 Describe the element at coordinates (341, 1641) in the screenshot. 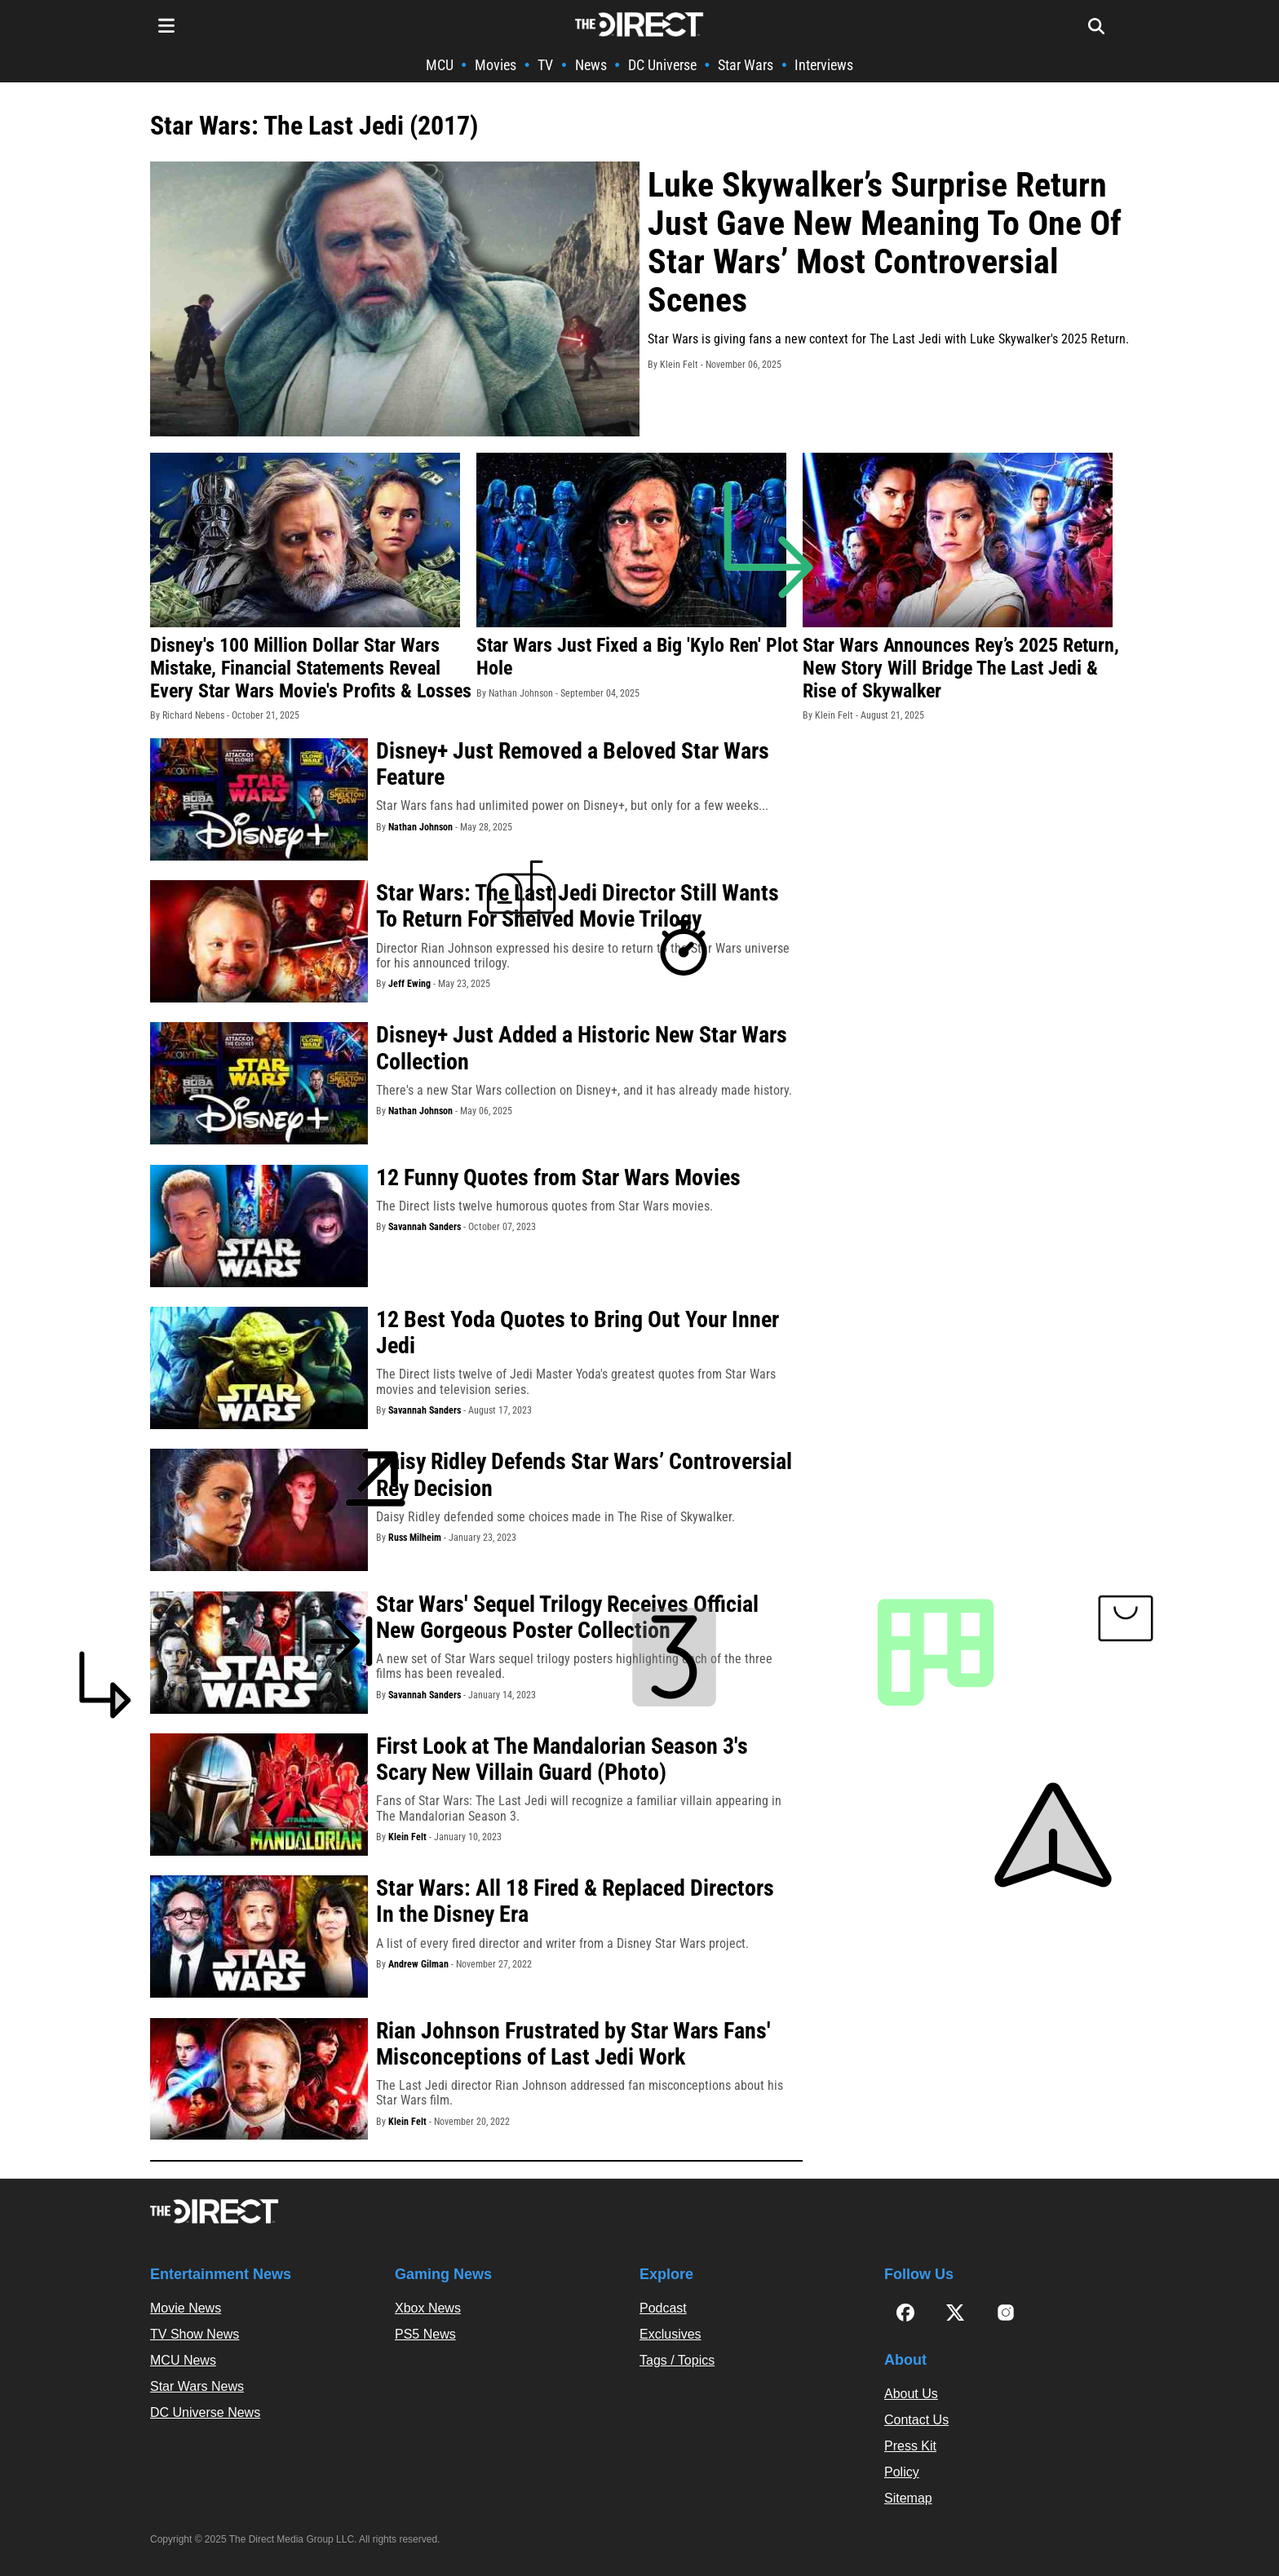

I see `move item to the end of a list` at that location.